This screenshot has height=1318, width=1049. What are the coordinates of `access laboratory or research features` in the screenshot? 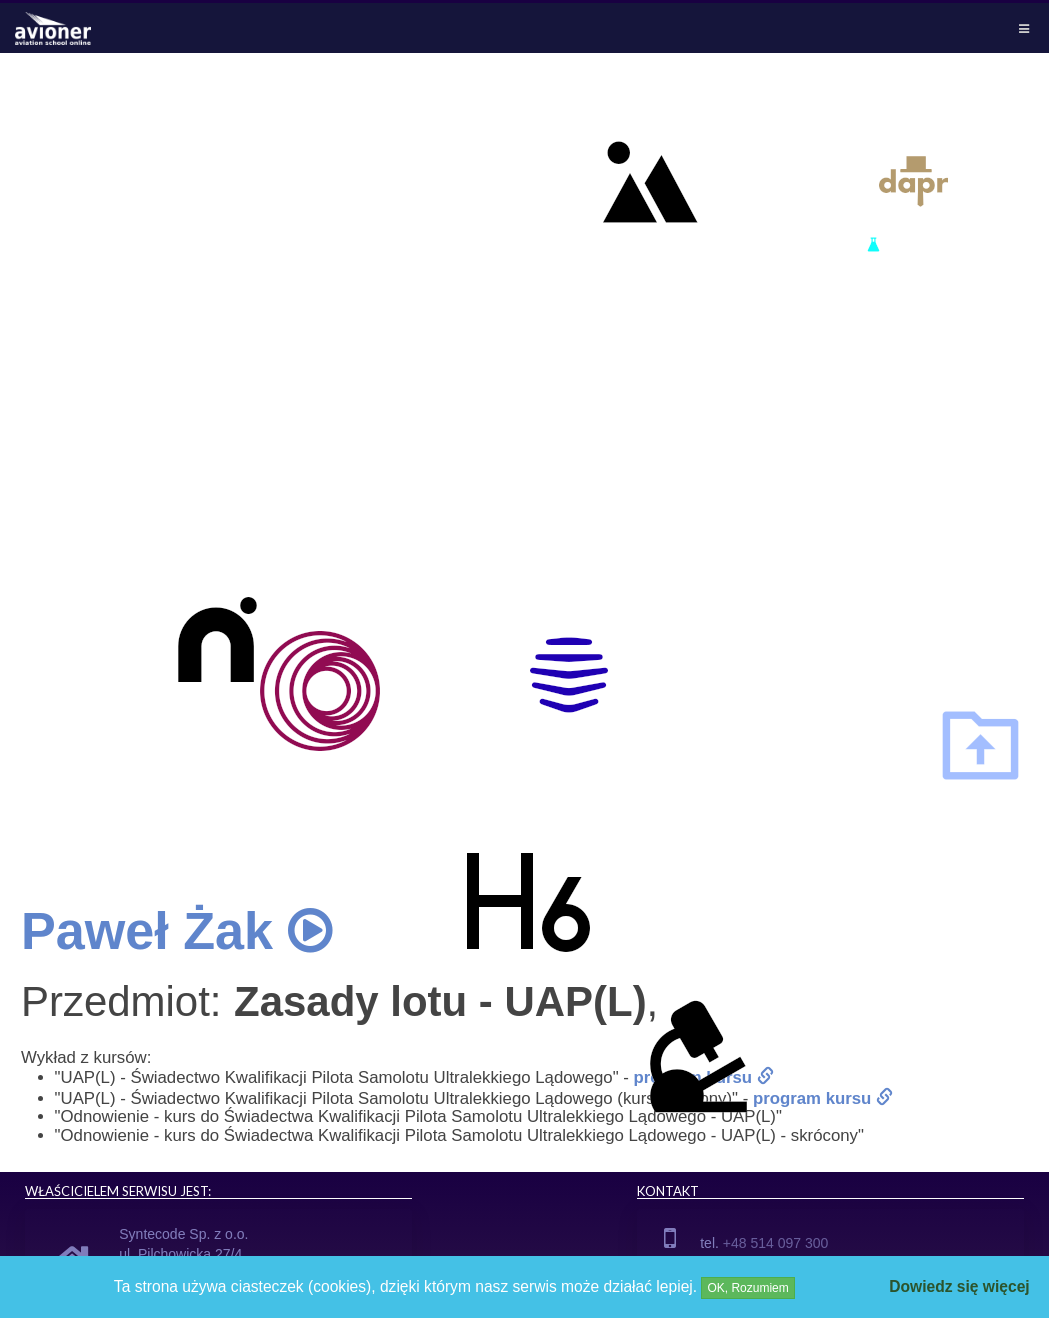 It's located at (698, 1058).